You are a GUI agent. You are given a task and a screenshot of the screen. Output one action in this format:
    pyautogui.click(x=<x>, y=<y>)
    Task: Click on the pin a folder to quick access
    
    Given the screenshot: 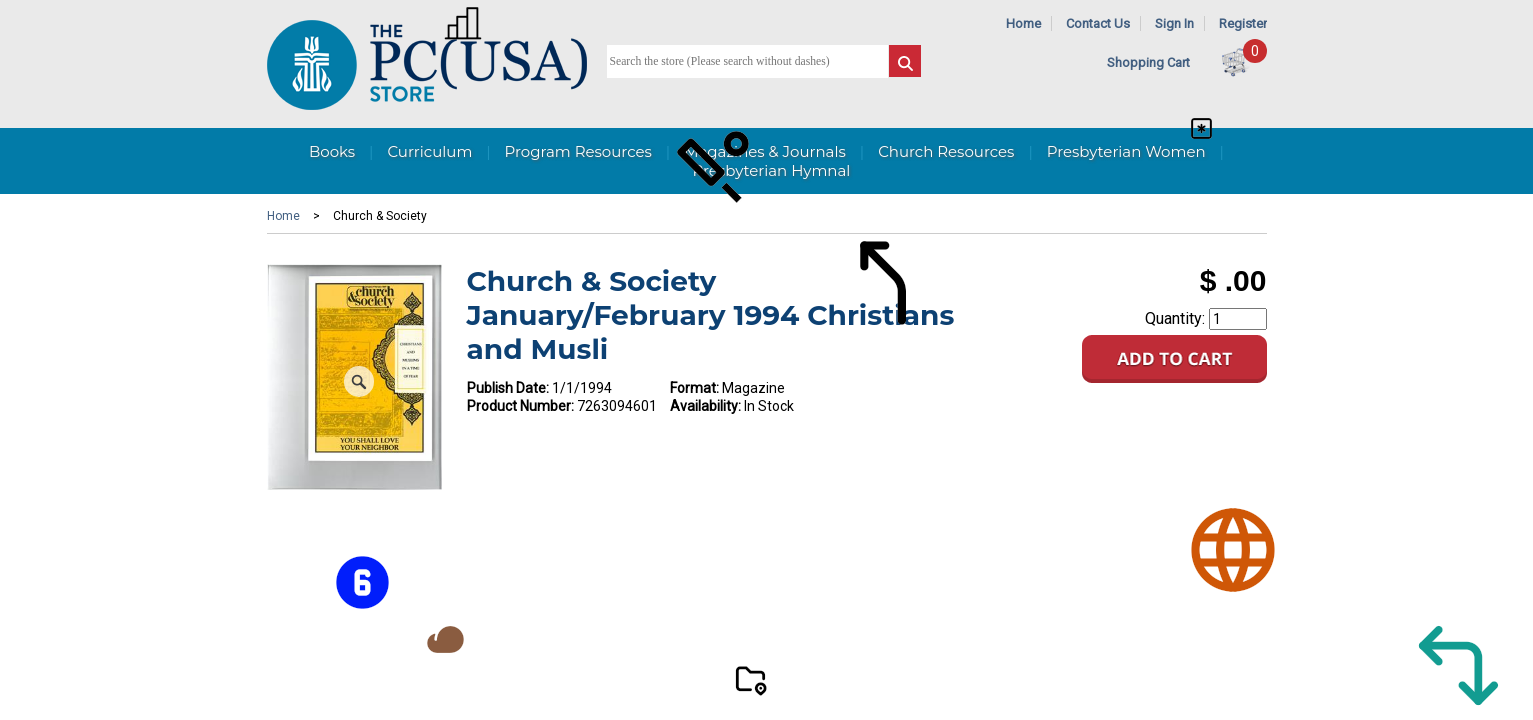 What is the action you would take?
    pyautogui.click(x=750, y=679)
    